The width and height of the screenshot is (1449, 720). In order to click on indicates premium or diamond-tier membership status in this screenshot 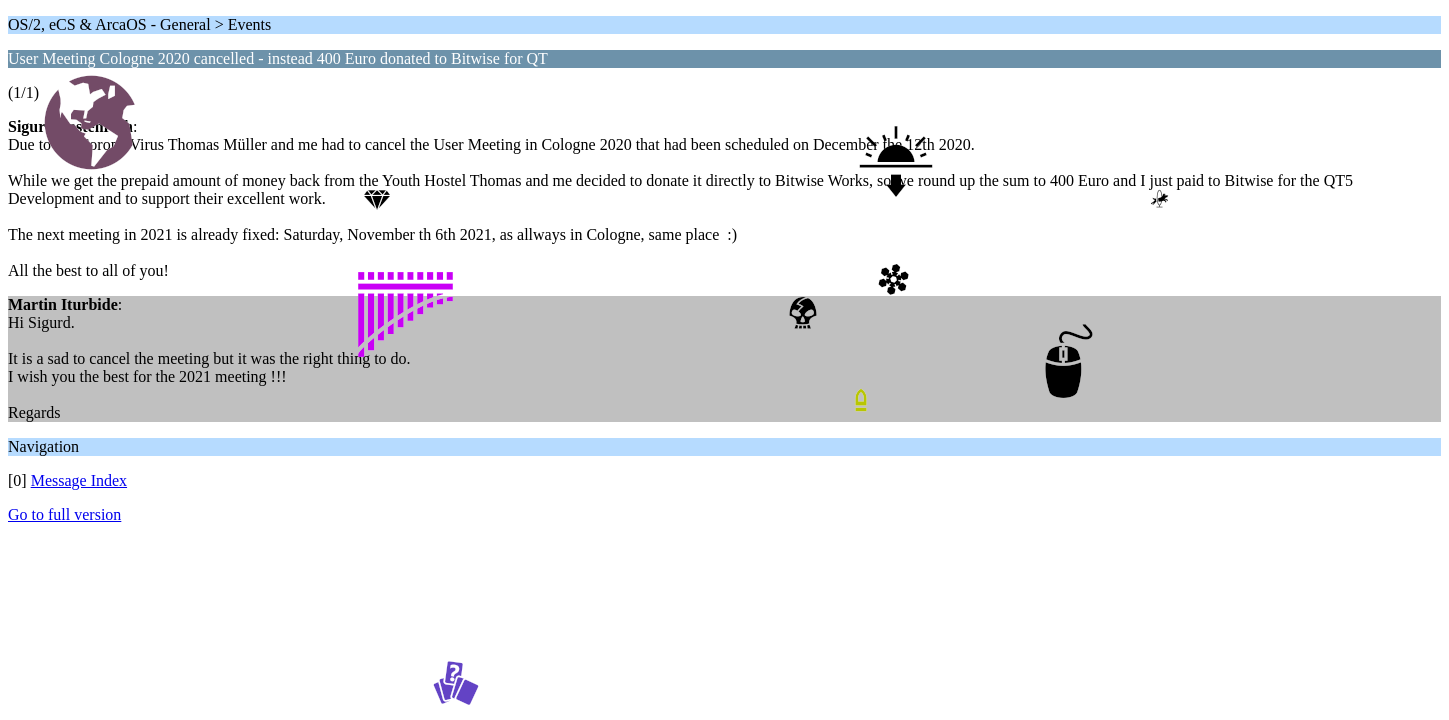, I will do `click(377, 199)`.